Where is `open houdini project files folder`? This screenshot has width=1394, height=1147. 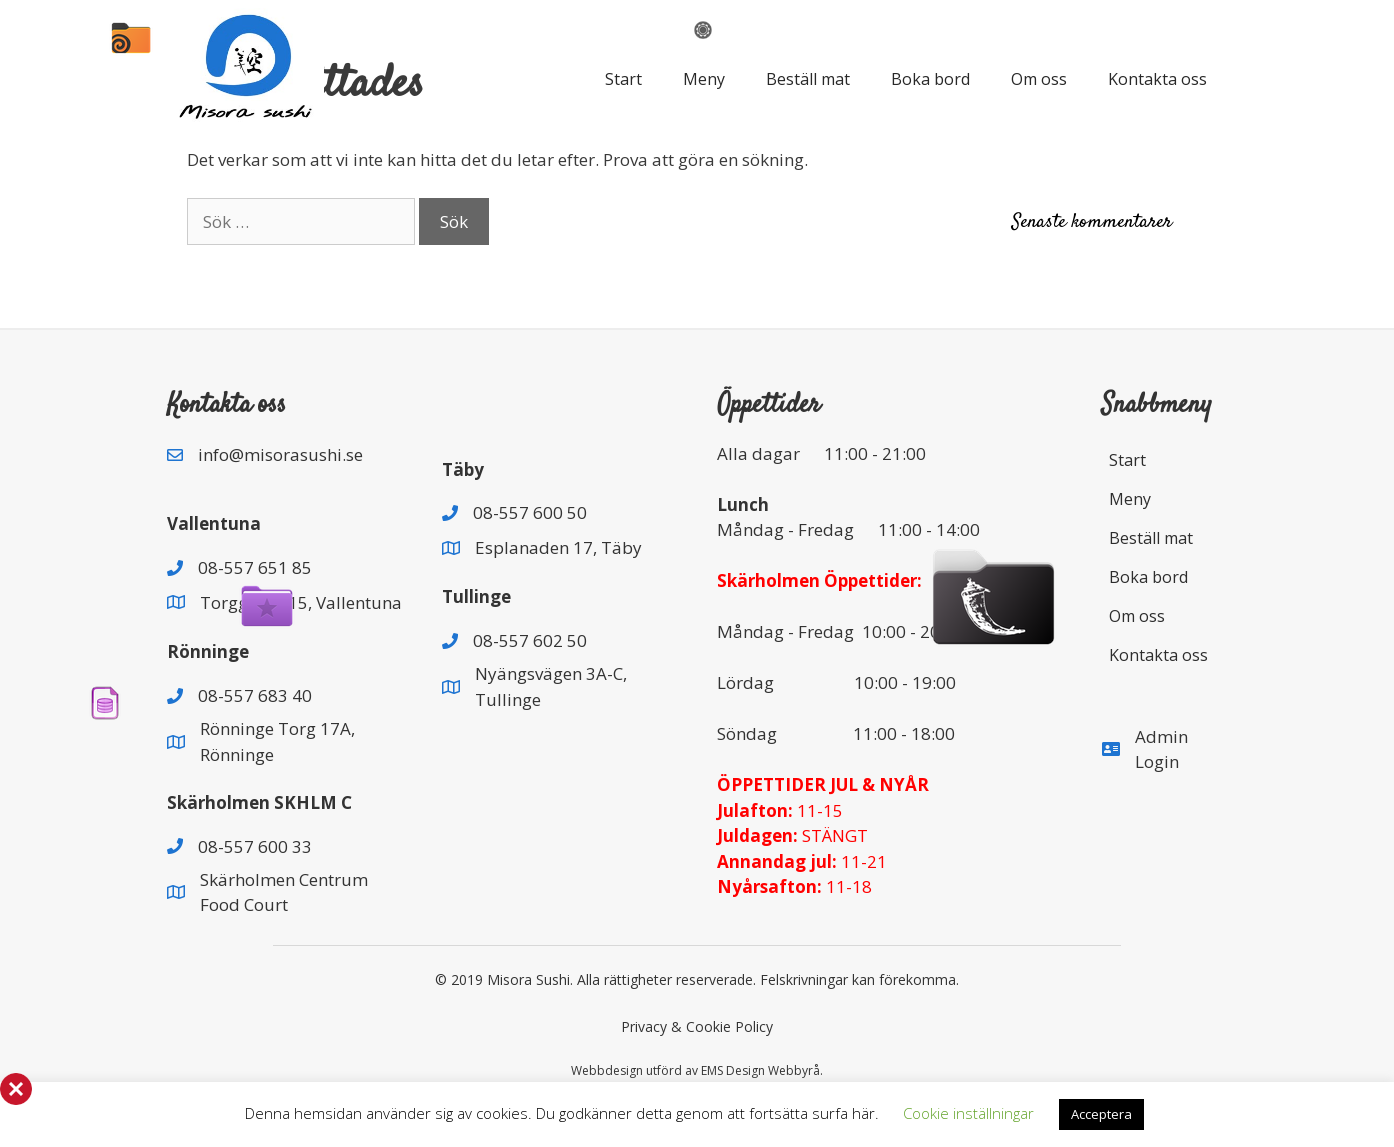 open houdini project files folder is located at coordinates (131, 39).